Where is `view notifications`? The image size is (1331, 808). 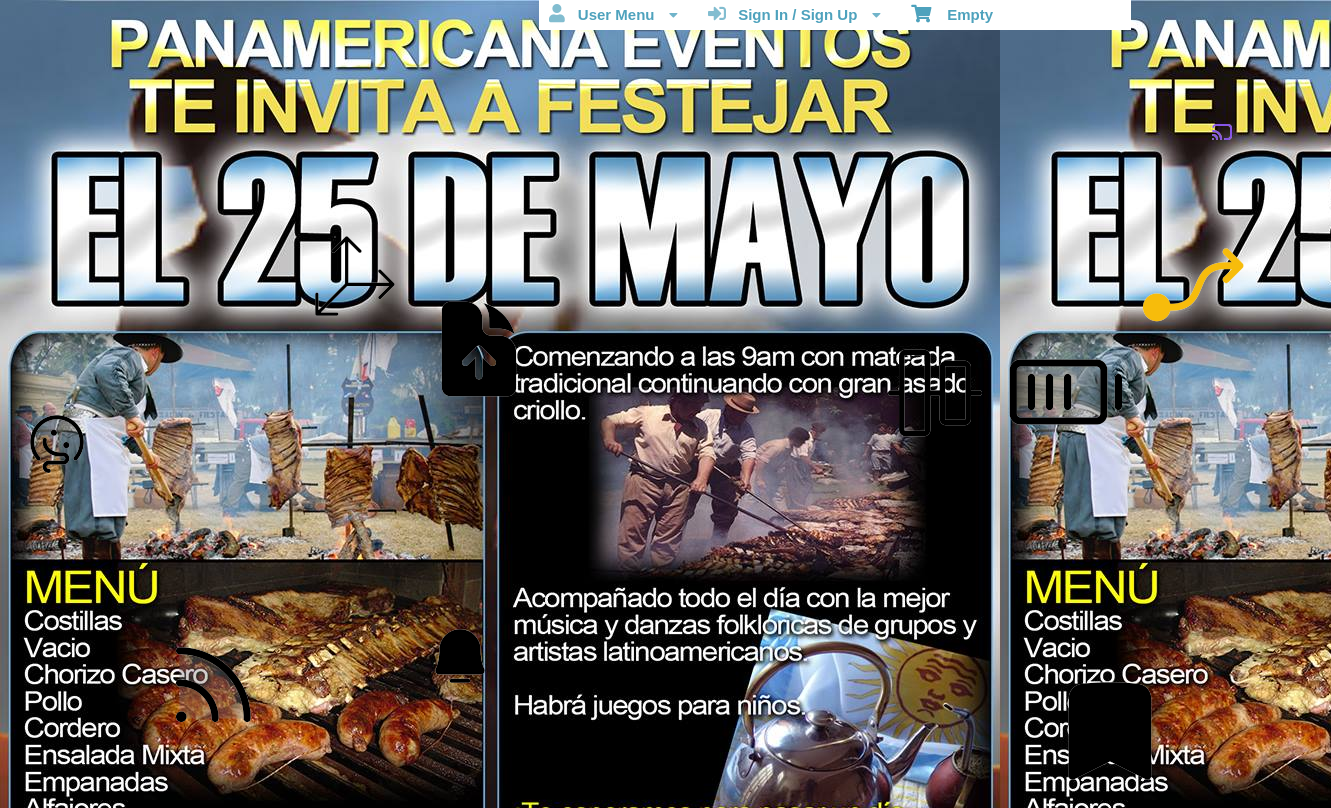 view notifications is located at coordinates (460, 656).